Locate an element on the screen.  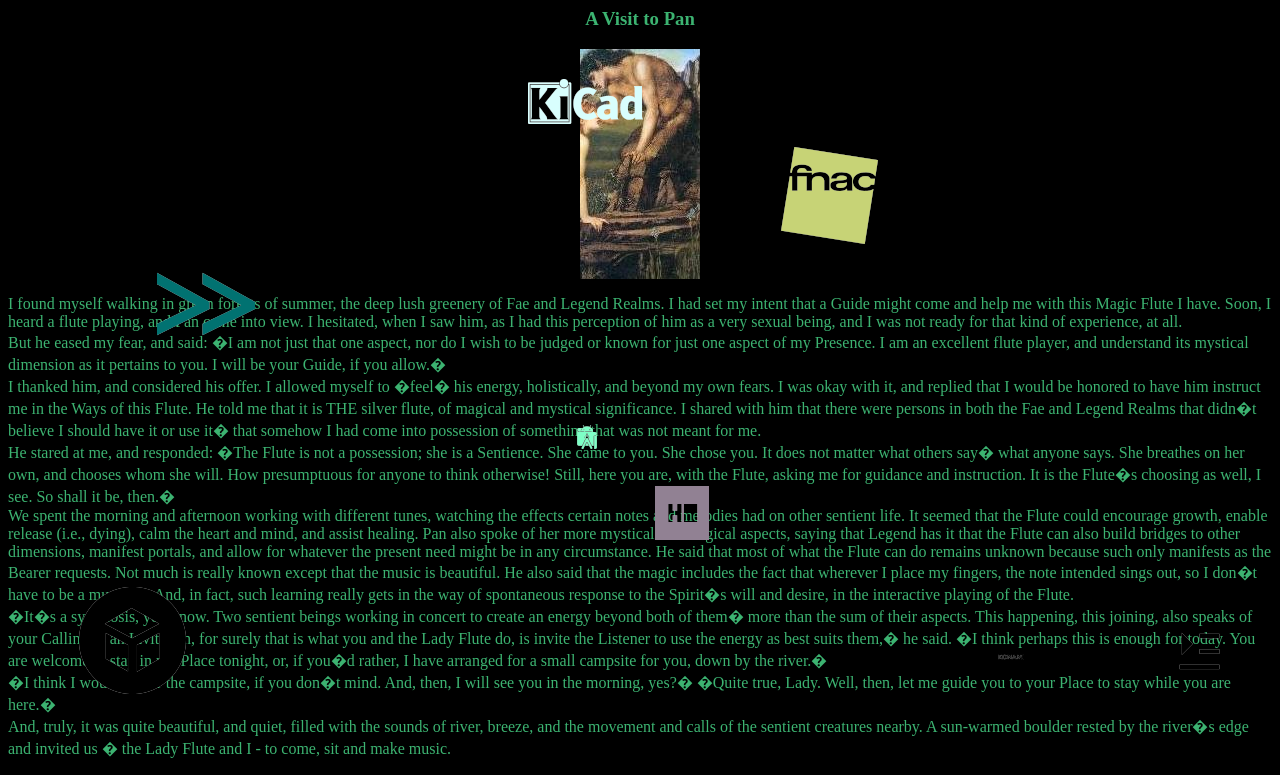
open android studio is located at coordinates (587, 437).